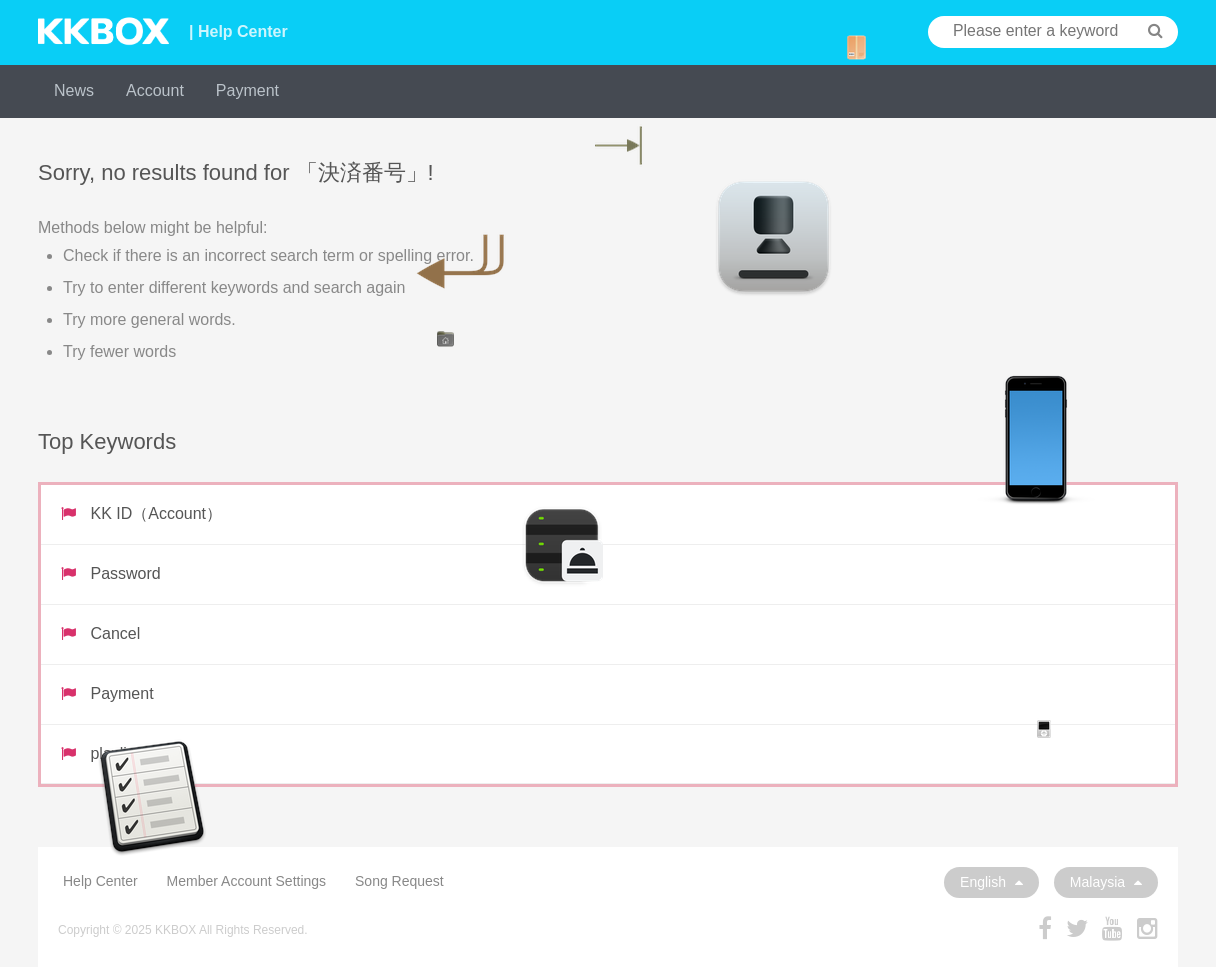  Describe the element at coordinates (856, 47) in the screenshot. I see `open a package or archive file` at that location.